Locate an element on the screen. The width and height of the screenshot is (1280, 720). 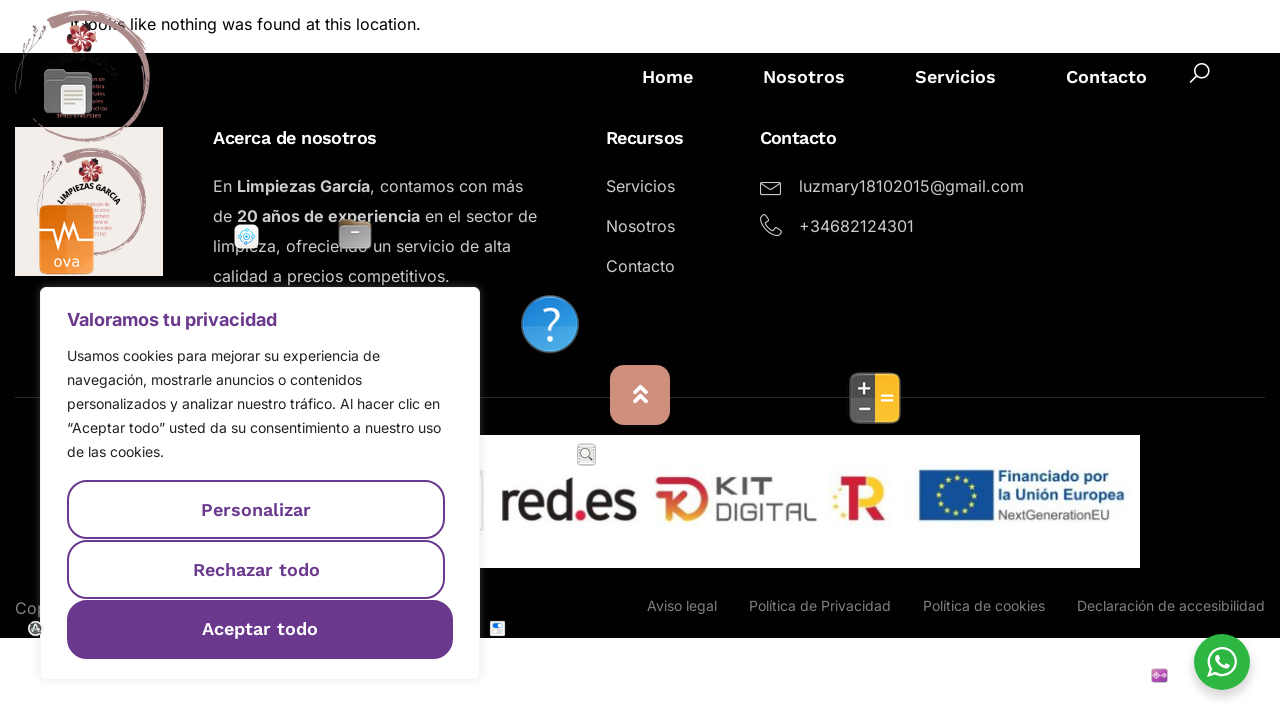
open file manager application is located at coordinates (355, 234).